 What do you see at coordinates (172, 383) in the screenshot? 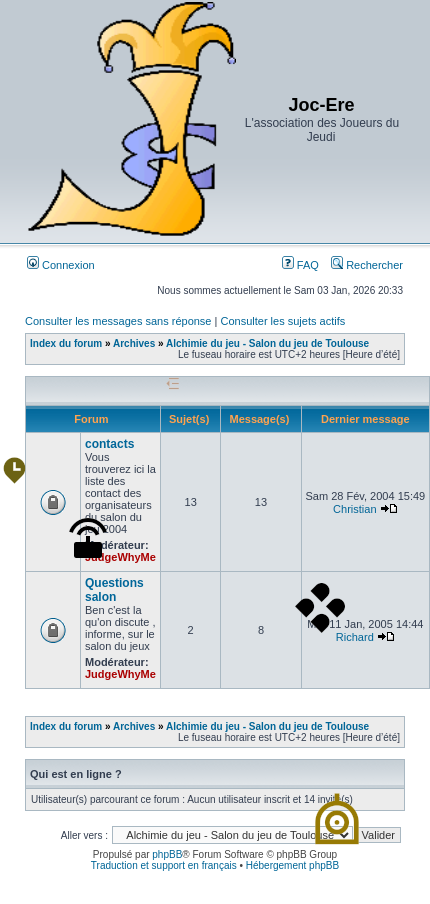
I see `collapse the sidebar menu` at bounding box center [172, 383].